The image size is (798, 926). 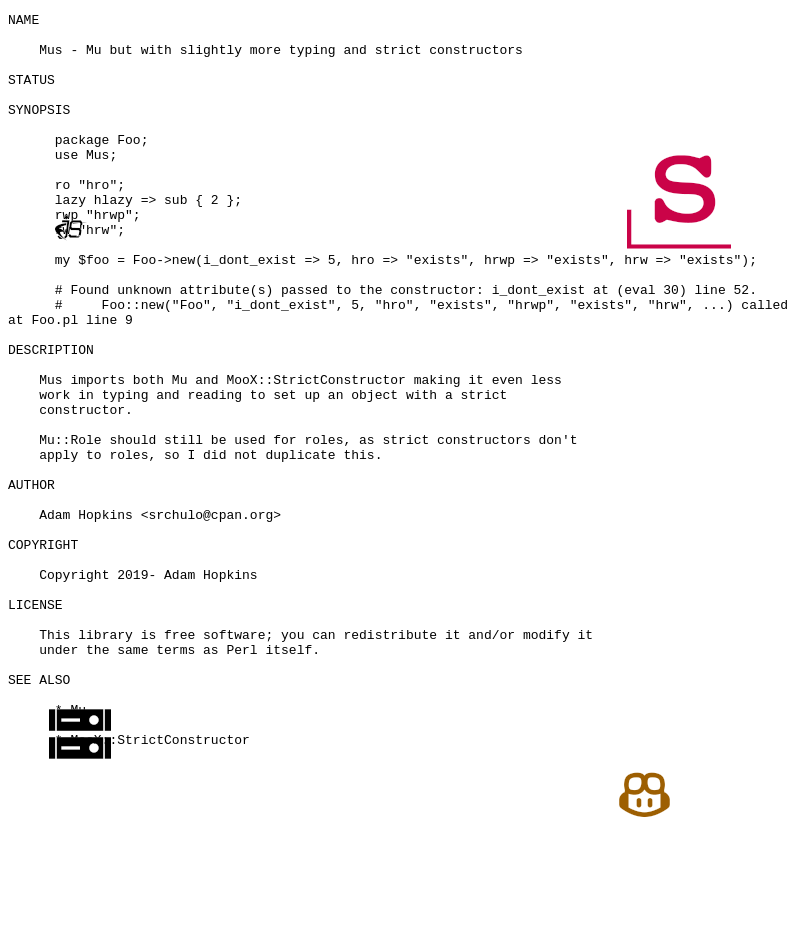 What do you see at coordinates (71, 228) in the screenshot?
I see `ejs templating engine logo` at bounding box center [71, 228].